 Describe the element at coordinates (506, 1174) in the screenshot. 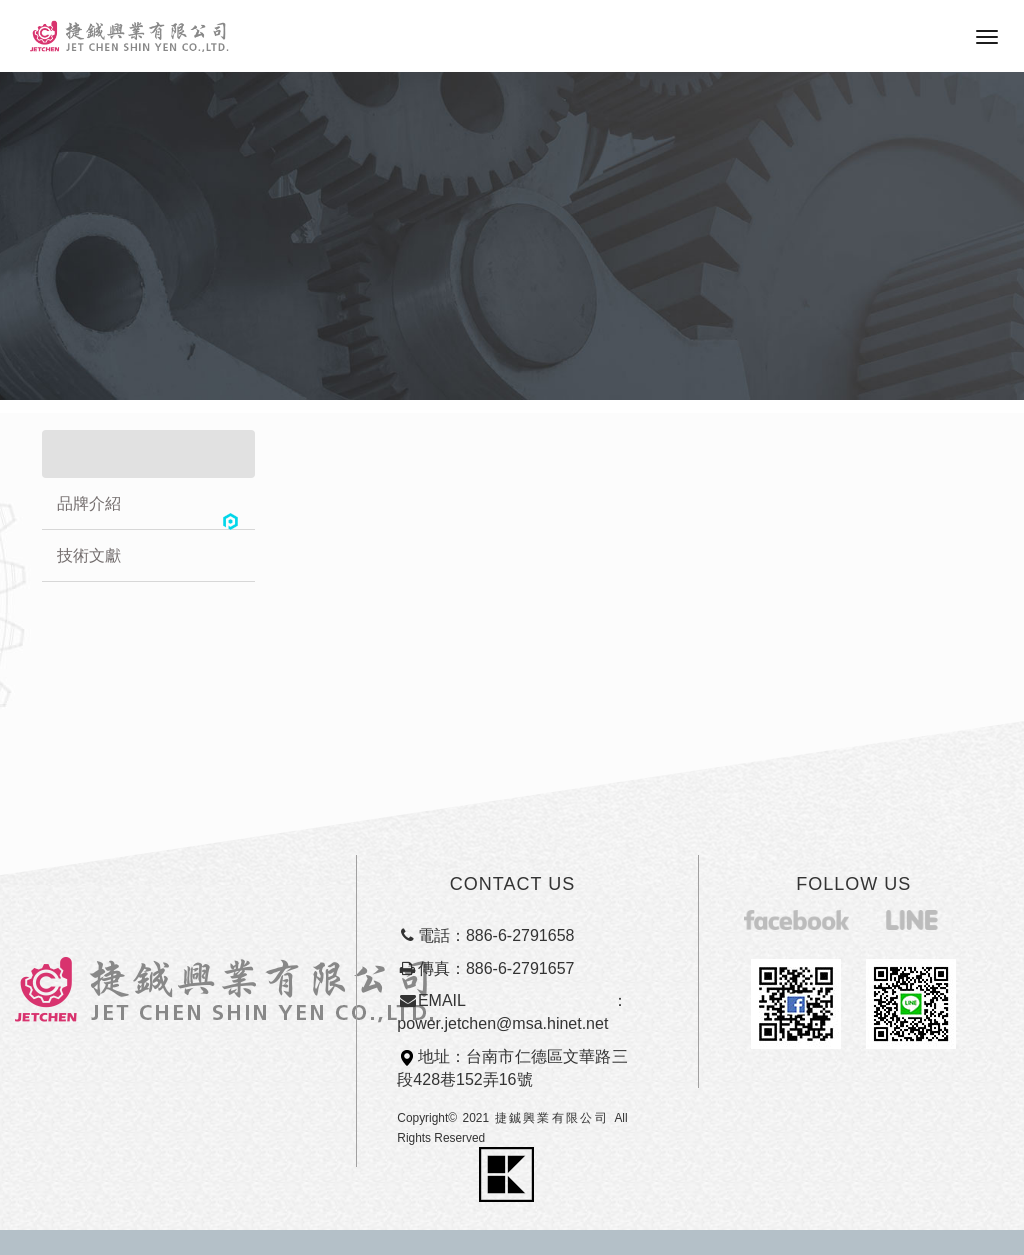

I see `open the Kaufland app` at that location.